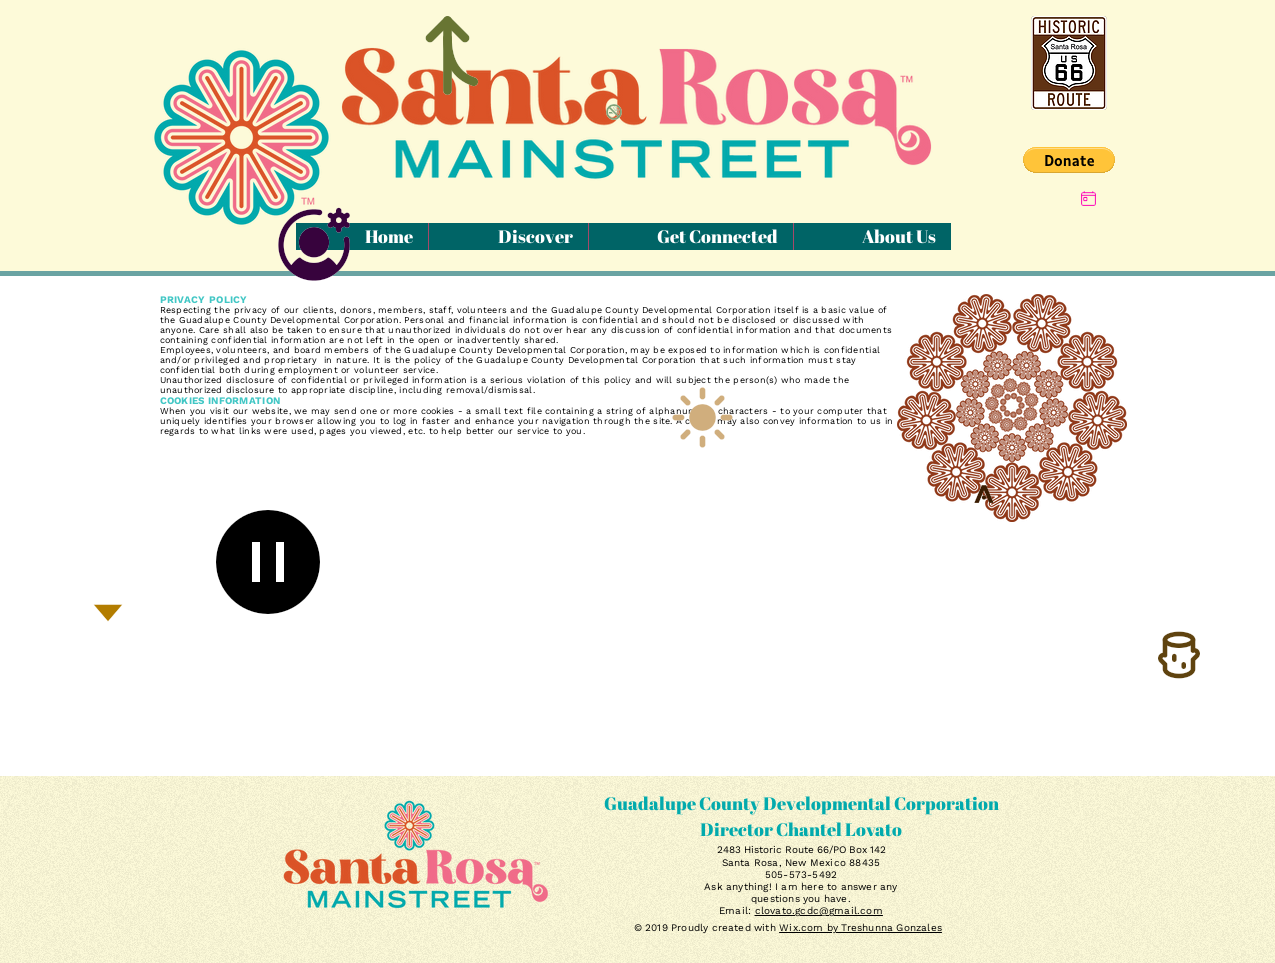 The height and width of the screenshot is (963, 1275). I want to click on switch to light mode, so click(702, 417).